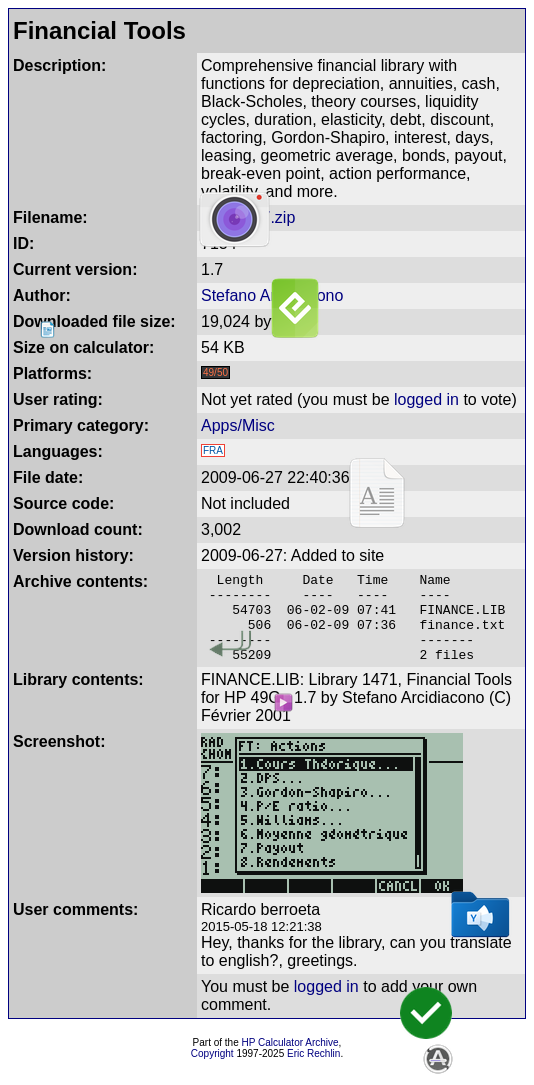 This screenshot has width=534, height=1085. Describe the element at coordinates (480, 916) in the screenshot. I see `open microsoft yammer files folder` at that location.